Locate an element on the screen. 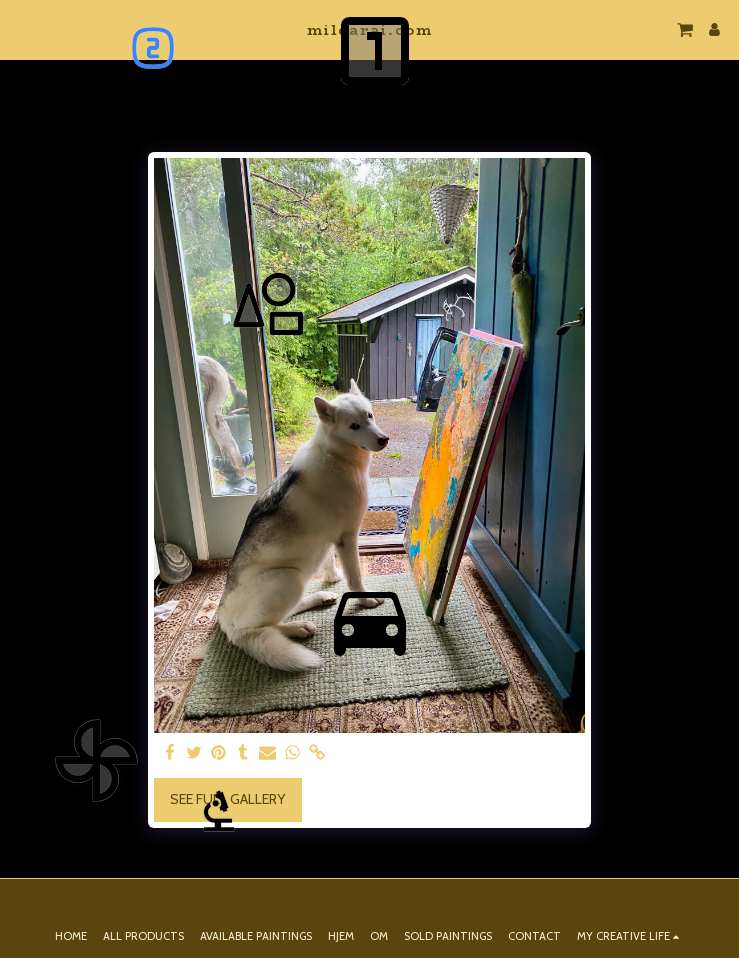 The width and height of the screenshot is (739, 958). access biotech or laboratory features is located at coordinates (219, 812).